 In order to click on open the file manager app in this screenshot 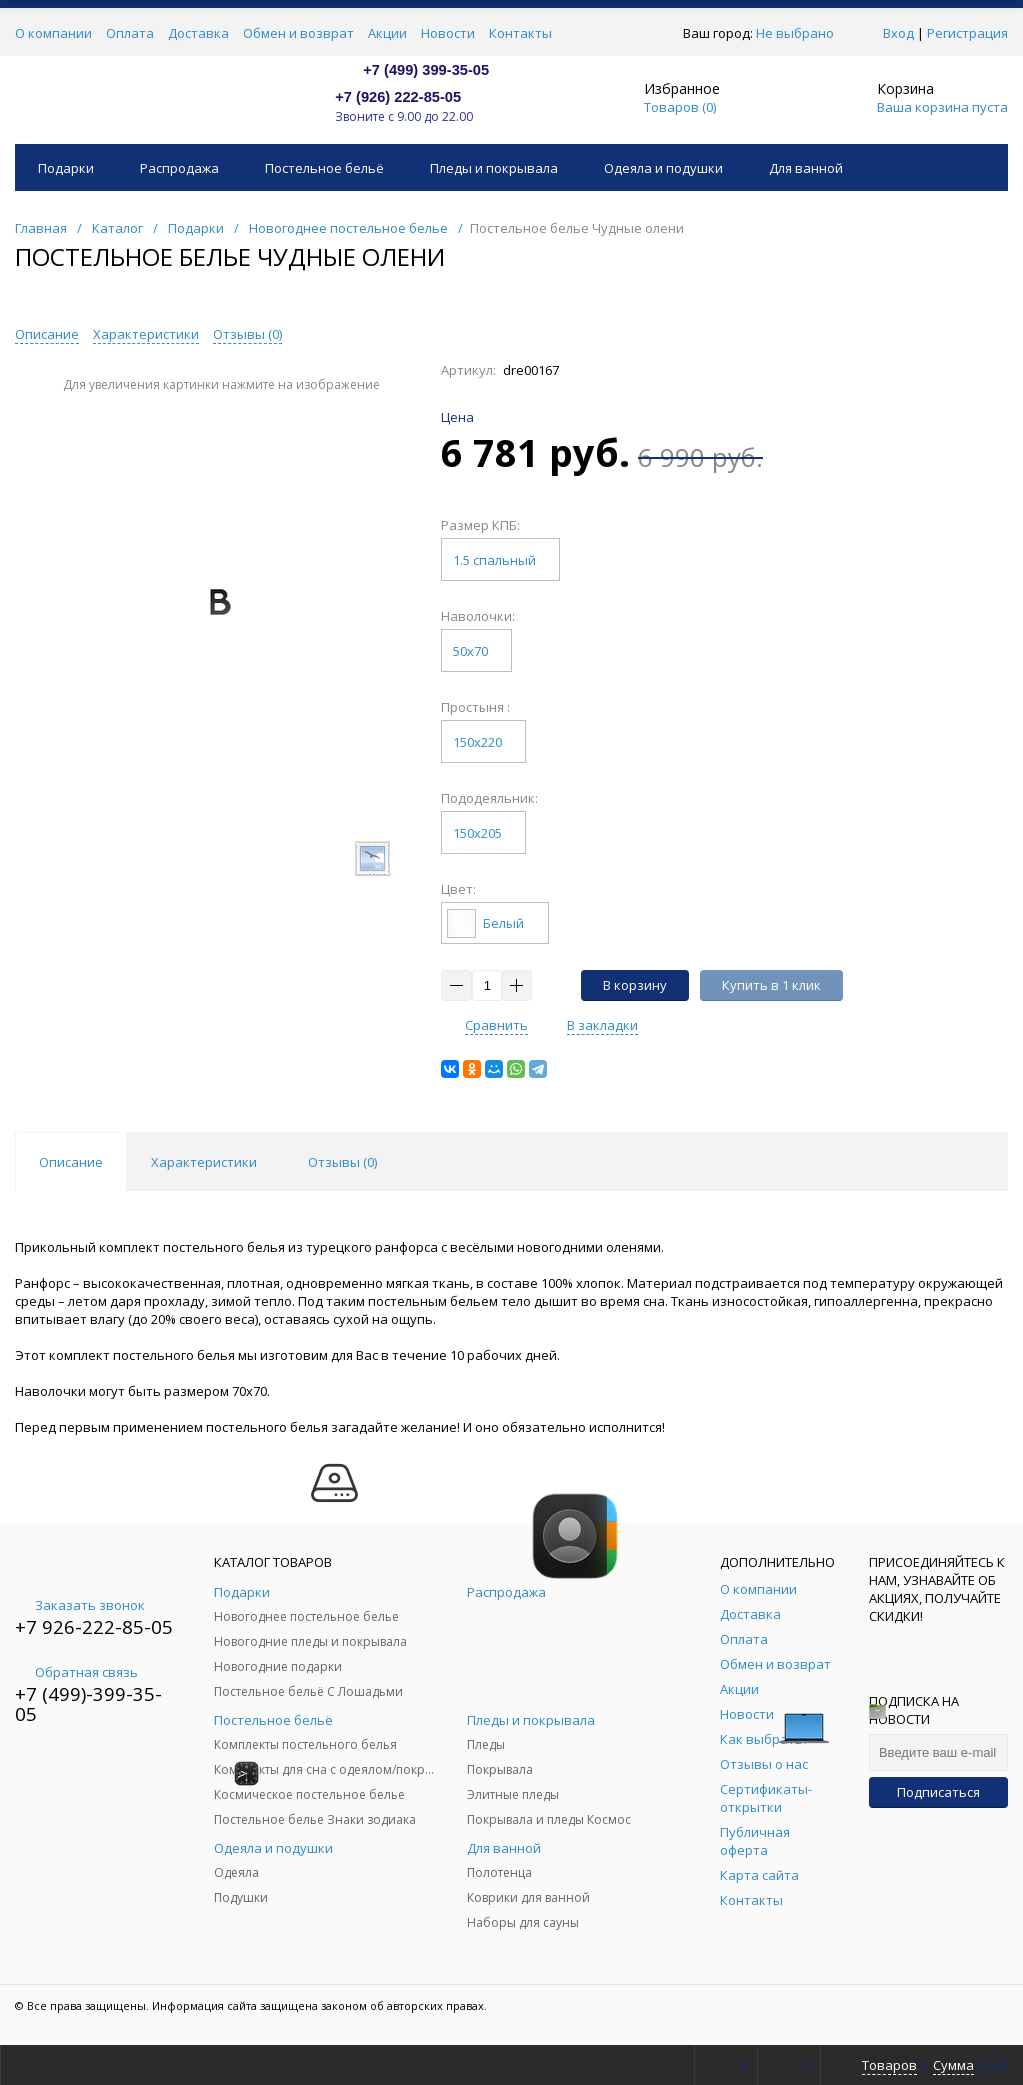, I will do `click(877, 1711)`.